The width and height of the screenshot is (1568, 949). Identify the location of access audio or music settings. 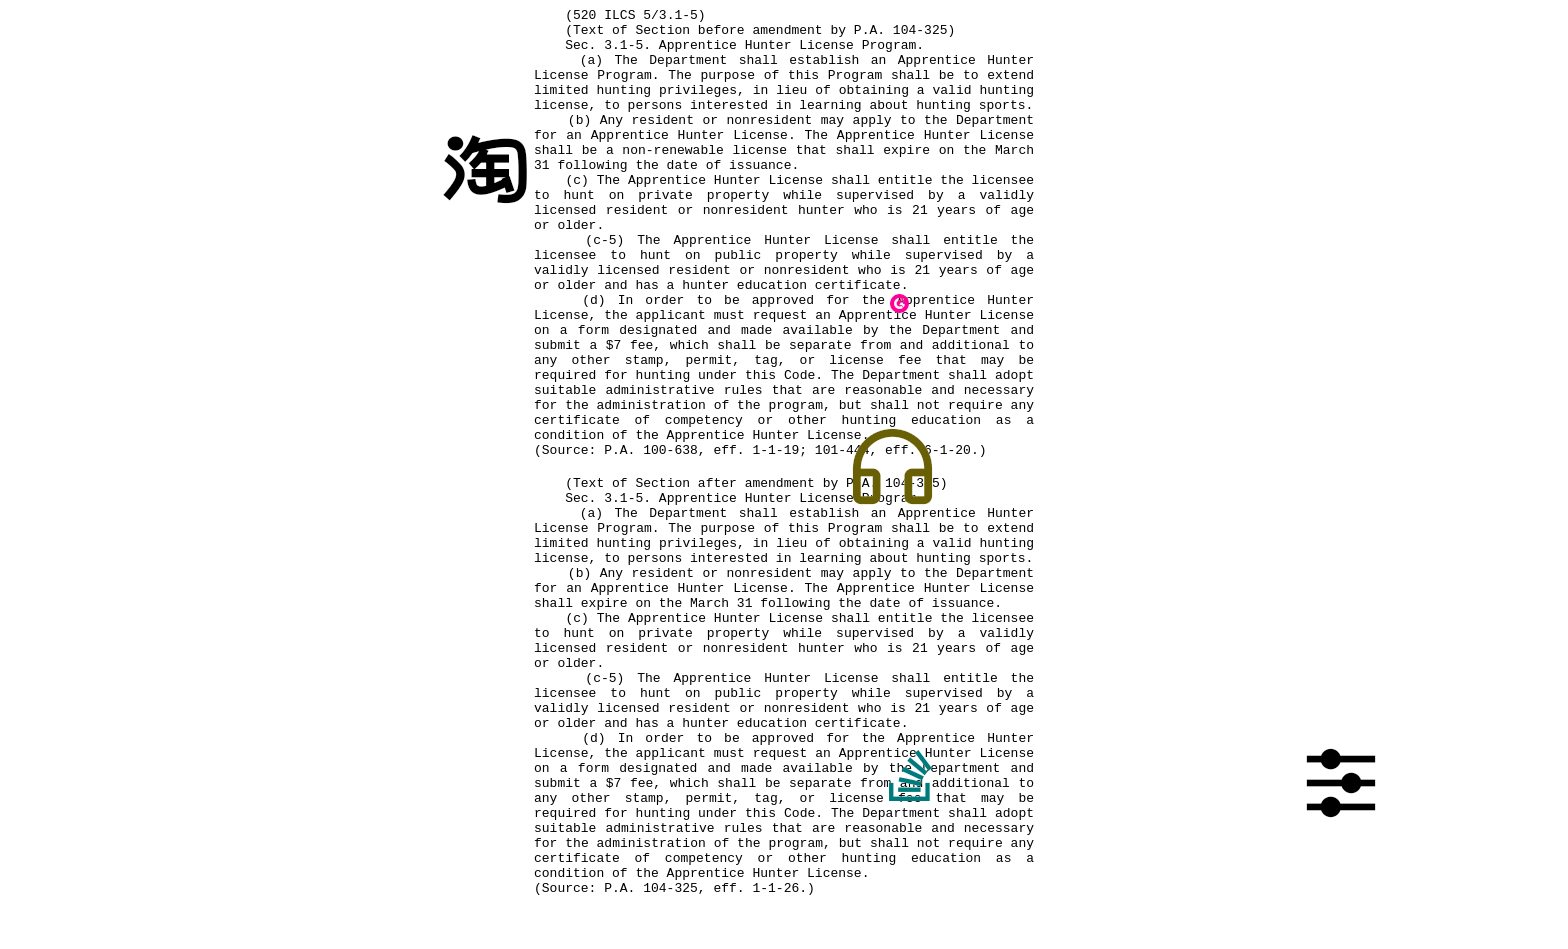
(892, 468).